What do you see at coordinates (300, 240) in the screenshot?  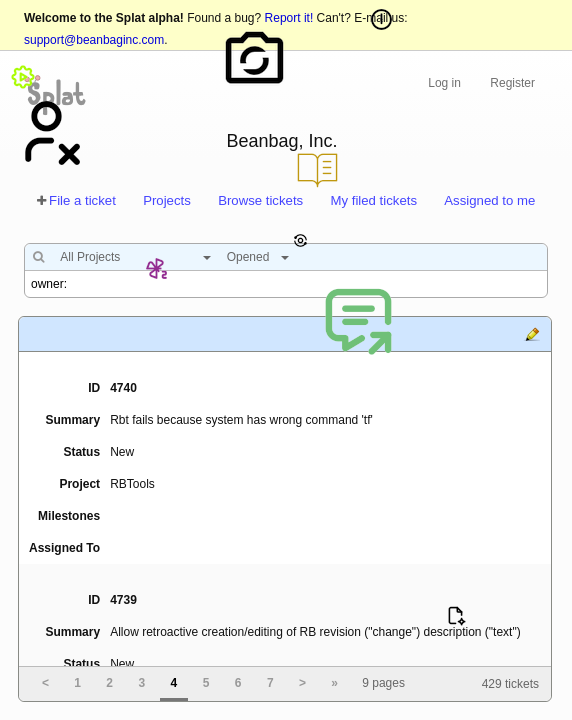 I see `analyze data or run diagnostics` at bounding box center [300, 240].